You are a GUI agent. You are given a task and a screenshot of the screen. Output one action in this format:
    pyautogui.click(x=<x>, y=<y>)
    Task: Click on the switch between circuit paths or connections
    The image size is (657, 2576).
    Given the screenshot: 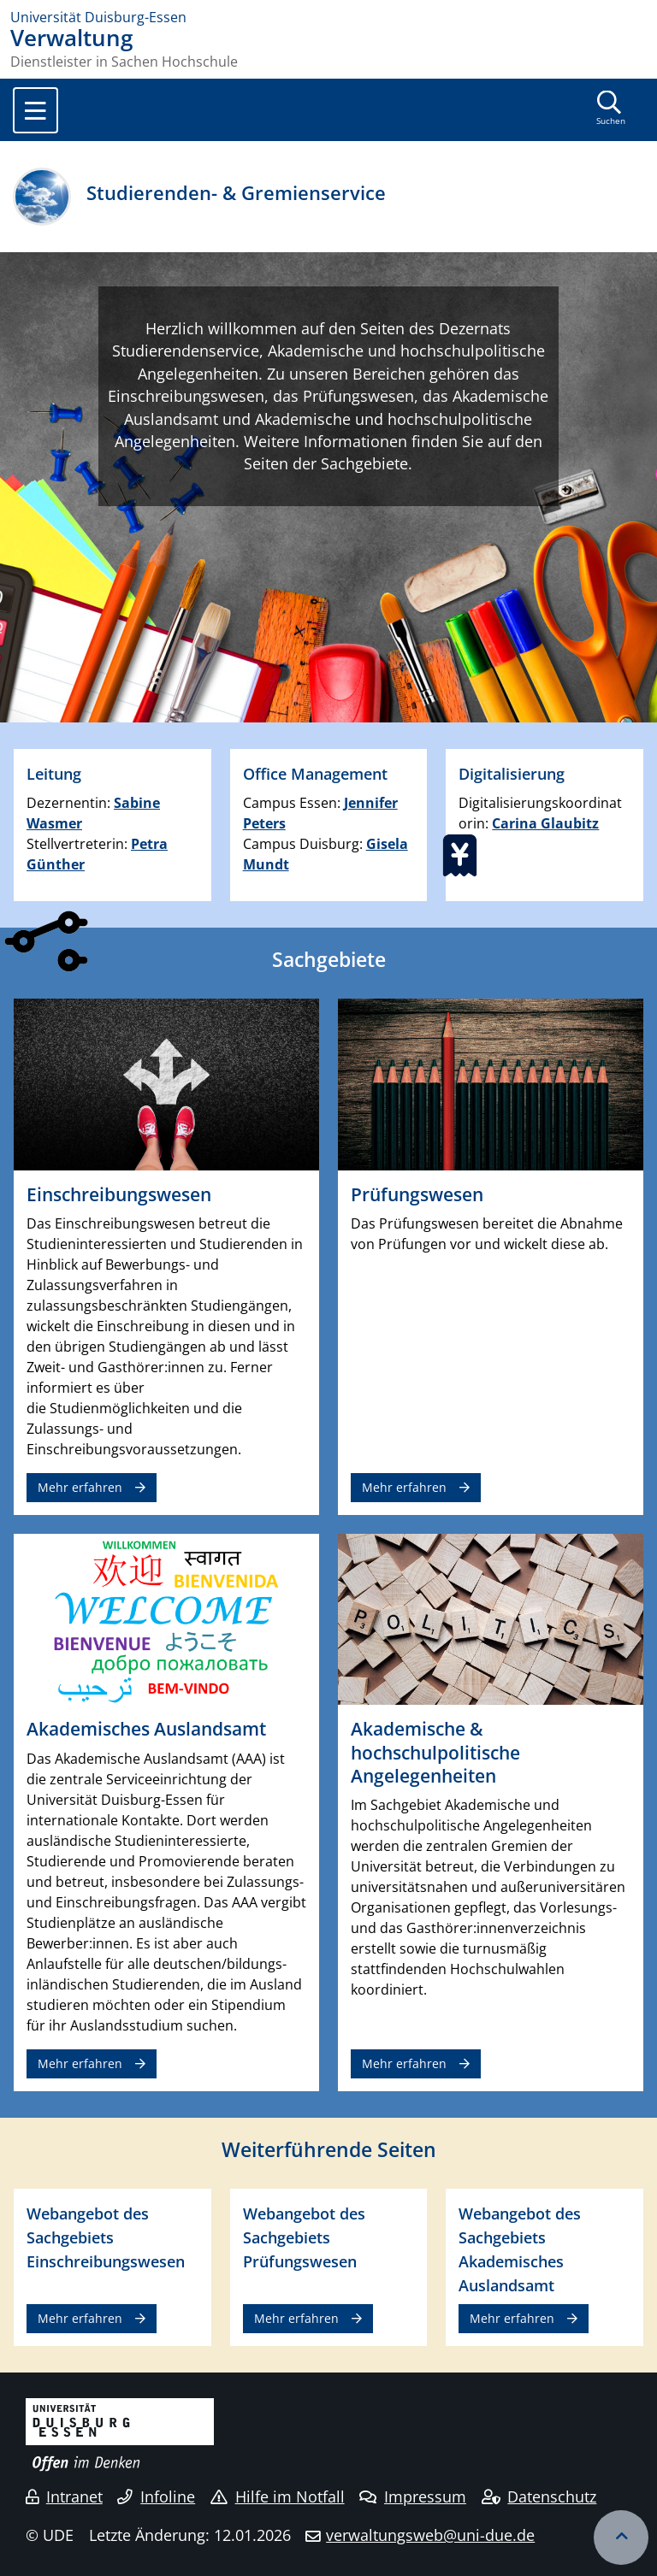 What is the action you would take?
    pyautogui.click(x=46, y=941)
    